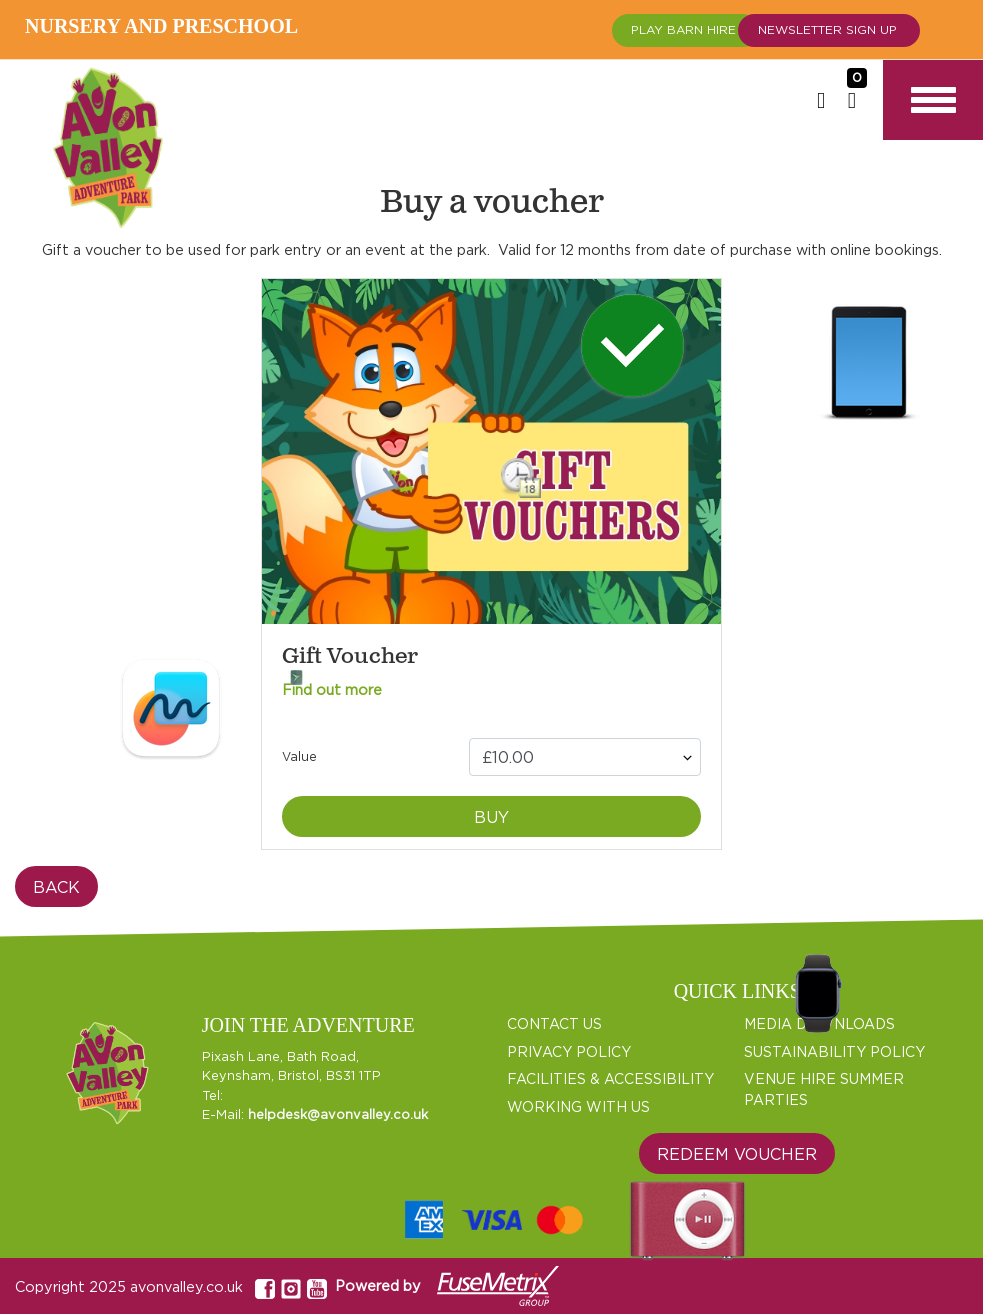 The height and width of the screenshot is (1314, 983). I want to click on a snap package file for linux software installation, so click(296, 677).